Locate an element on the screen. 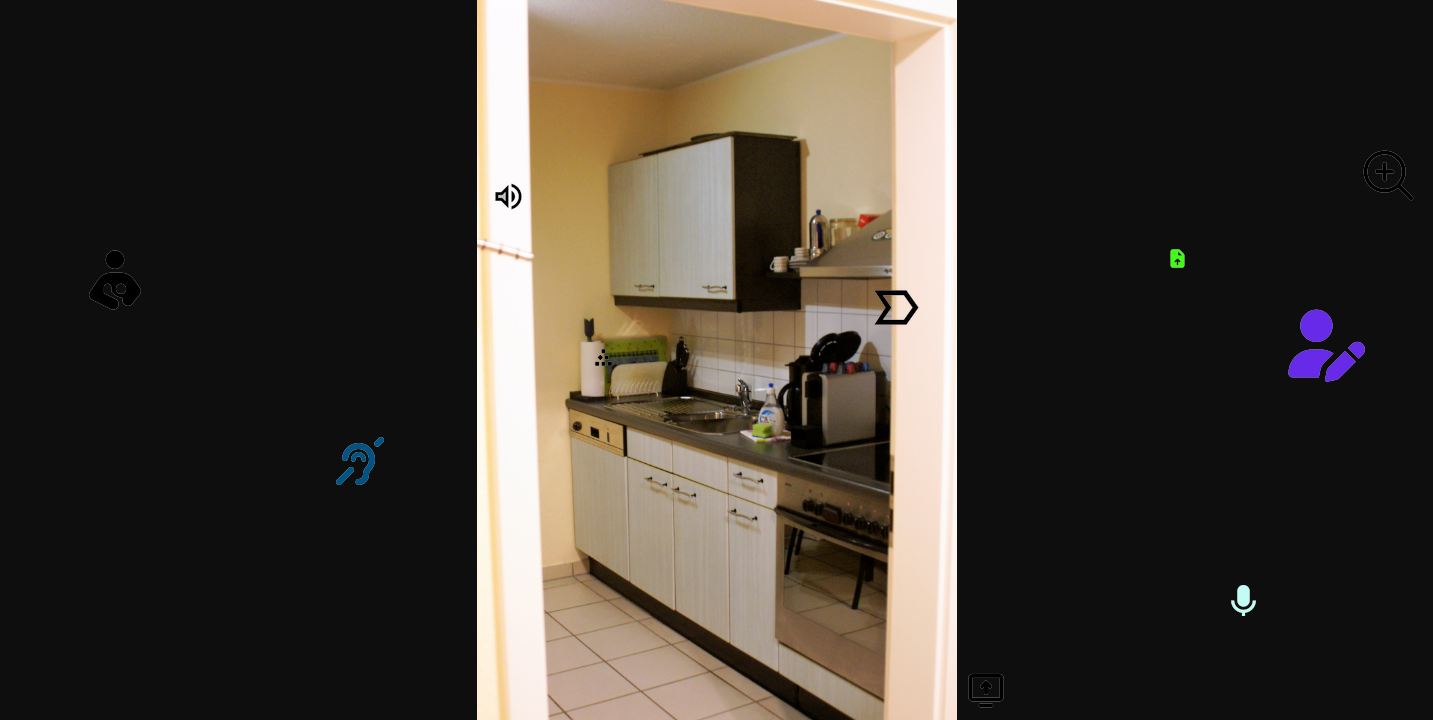  increase or adjust audio volume is located at coordinates (508, 196).